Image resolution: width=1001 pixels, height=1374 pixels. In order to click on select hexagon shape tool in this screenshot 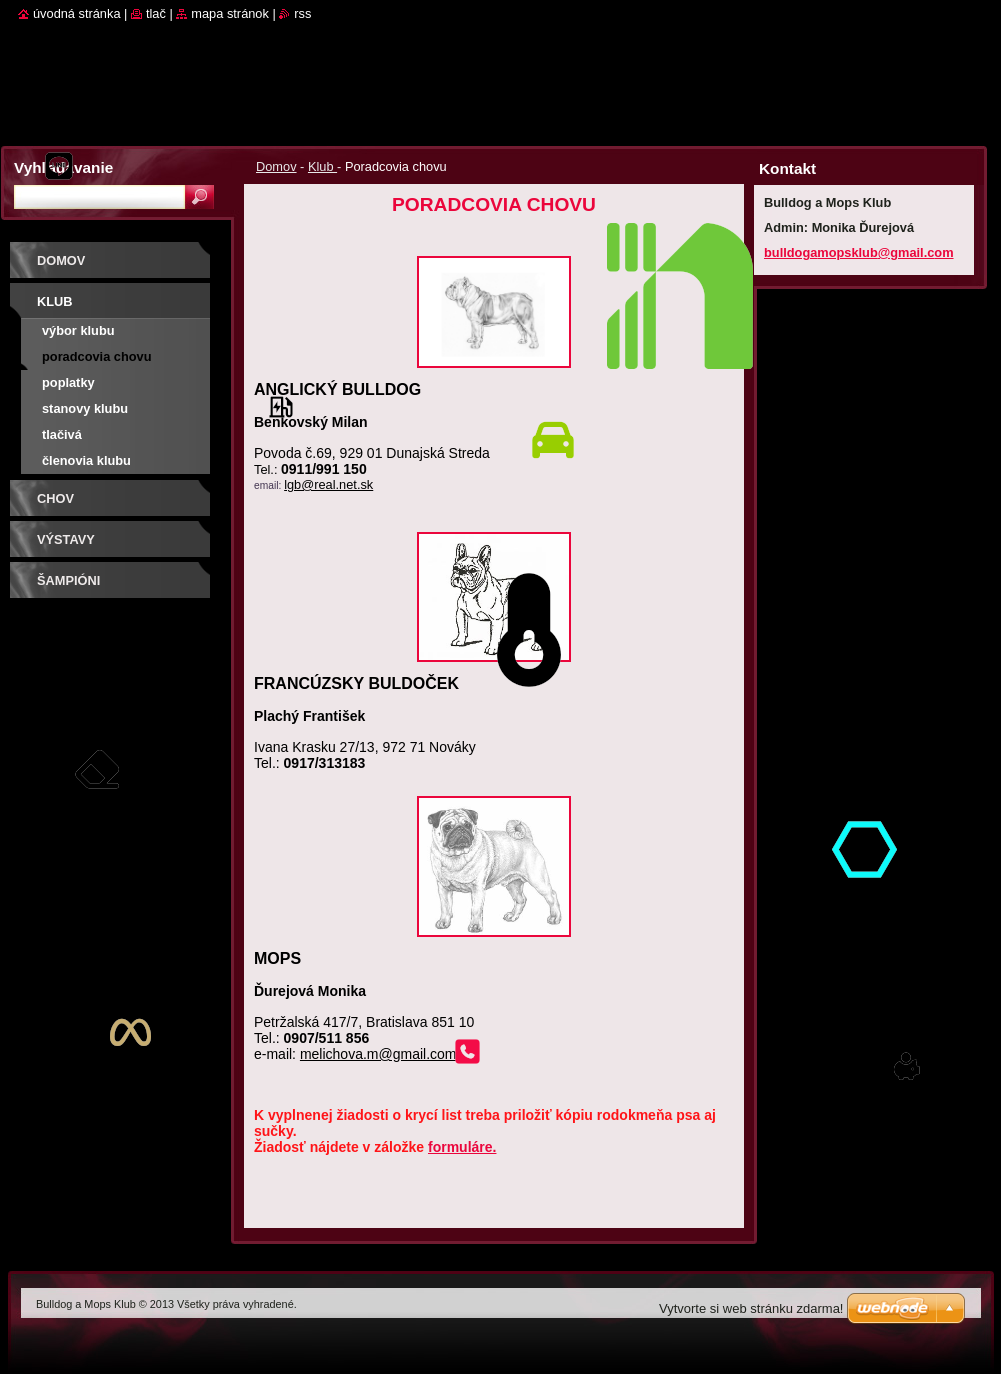, I will do `click(864, 849)`.